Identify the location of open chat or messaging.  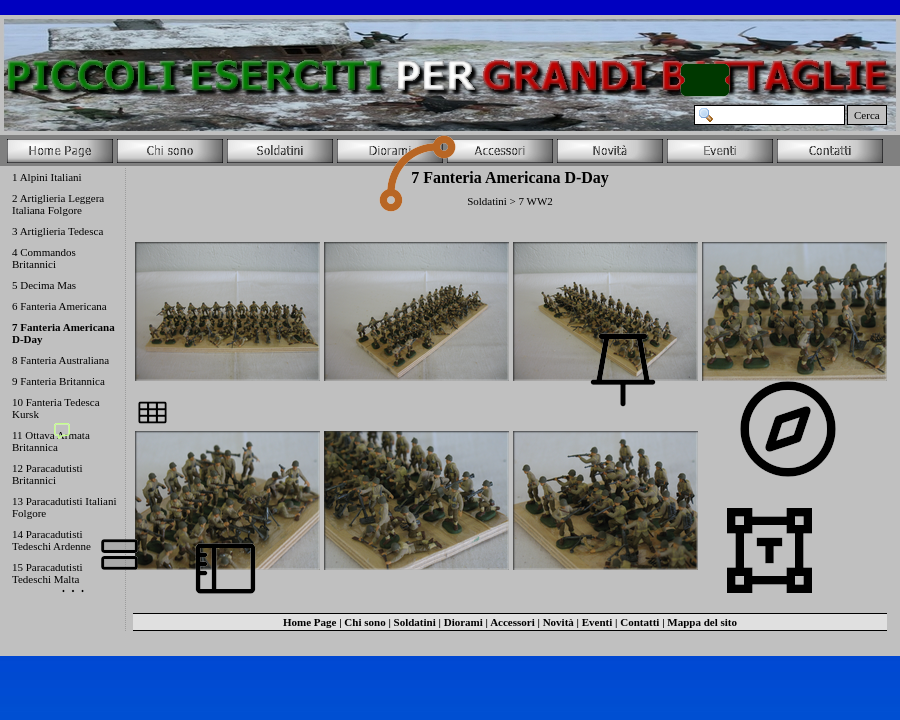
(62, 430).